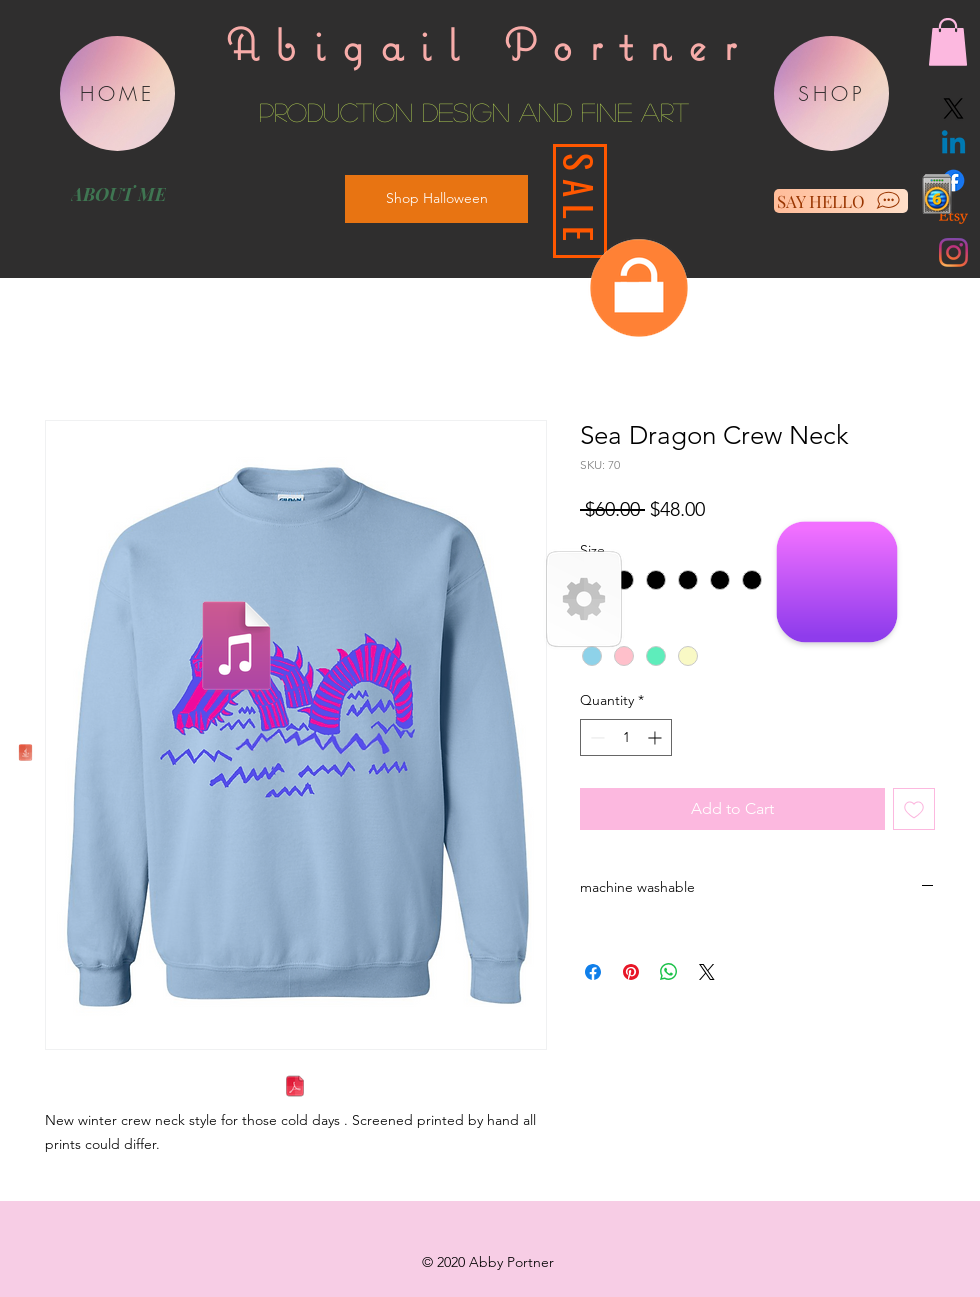 Image resolution: width=980 pixels, height=1297 pixels. What do you see at coordinates (295, 1086) in the screenshot?
I see `a compressed pdf document file` at bounding box center [295, 1086].